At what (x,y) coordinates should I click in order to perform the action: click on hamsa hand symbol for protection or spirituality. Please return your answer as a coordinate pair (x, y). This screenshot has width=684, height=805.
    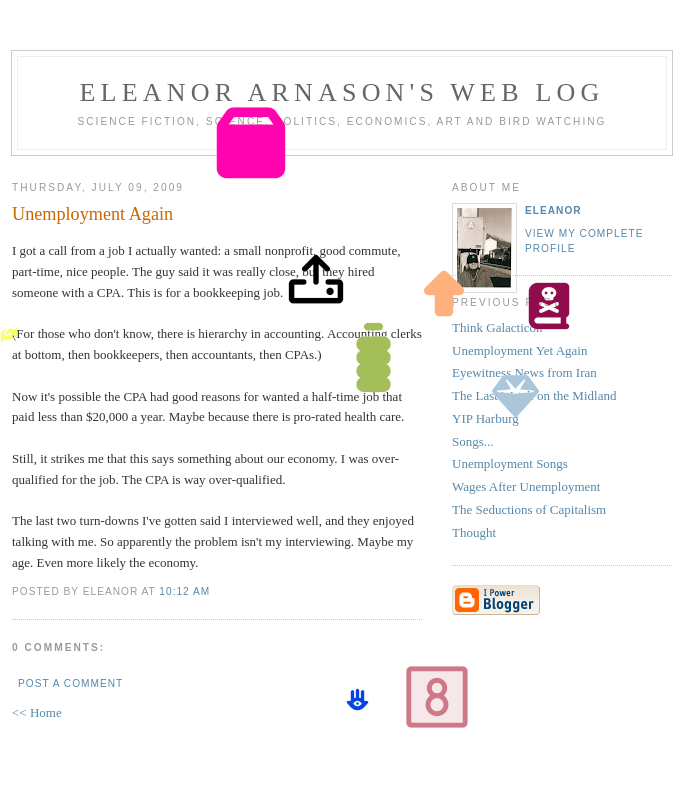
    Looking at the image, I should click on (357, 699).